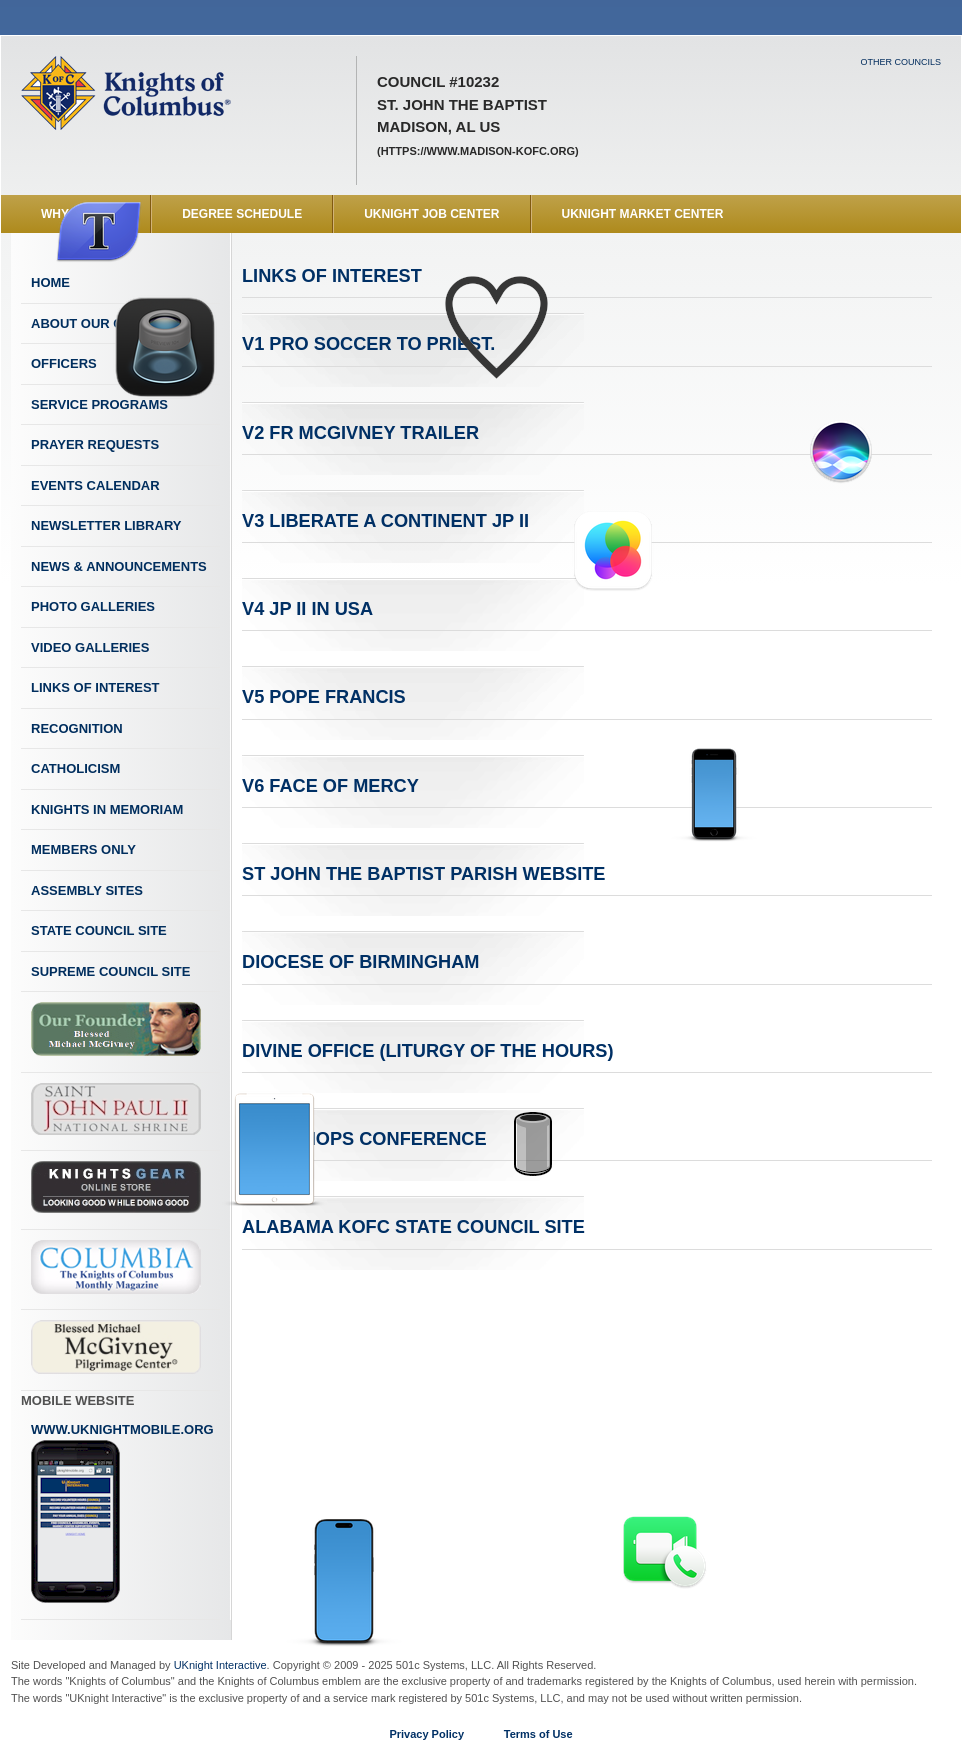  I want to click on iPad Air 2 device with cellular connectivity, so click(274, 1148).